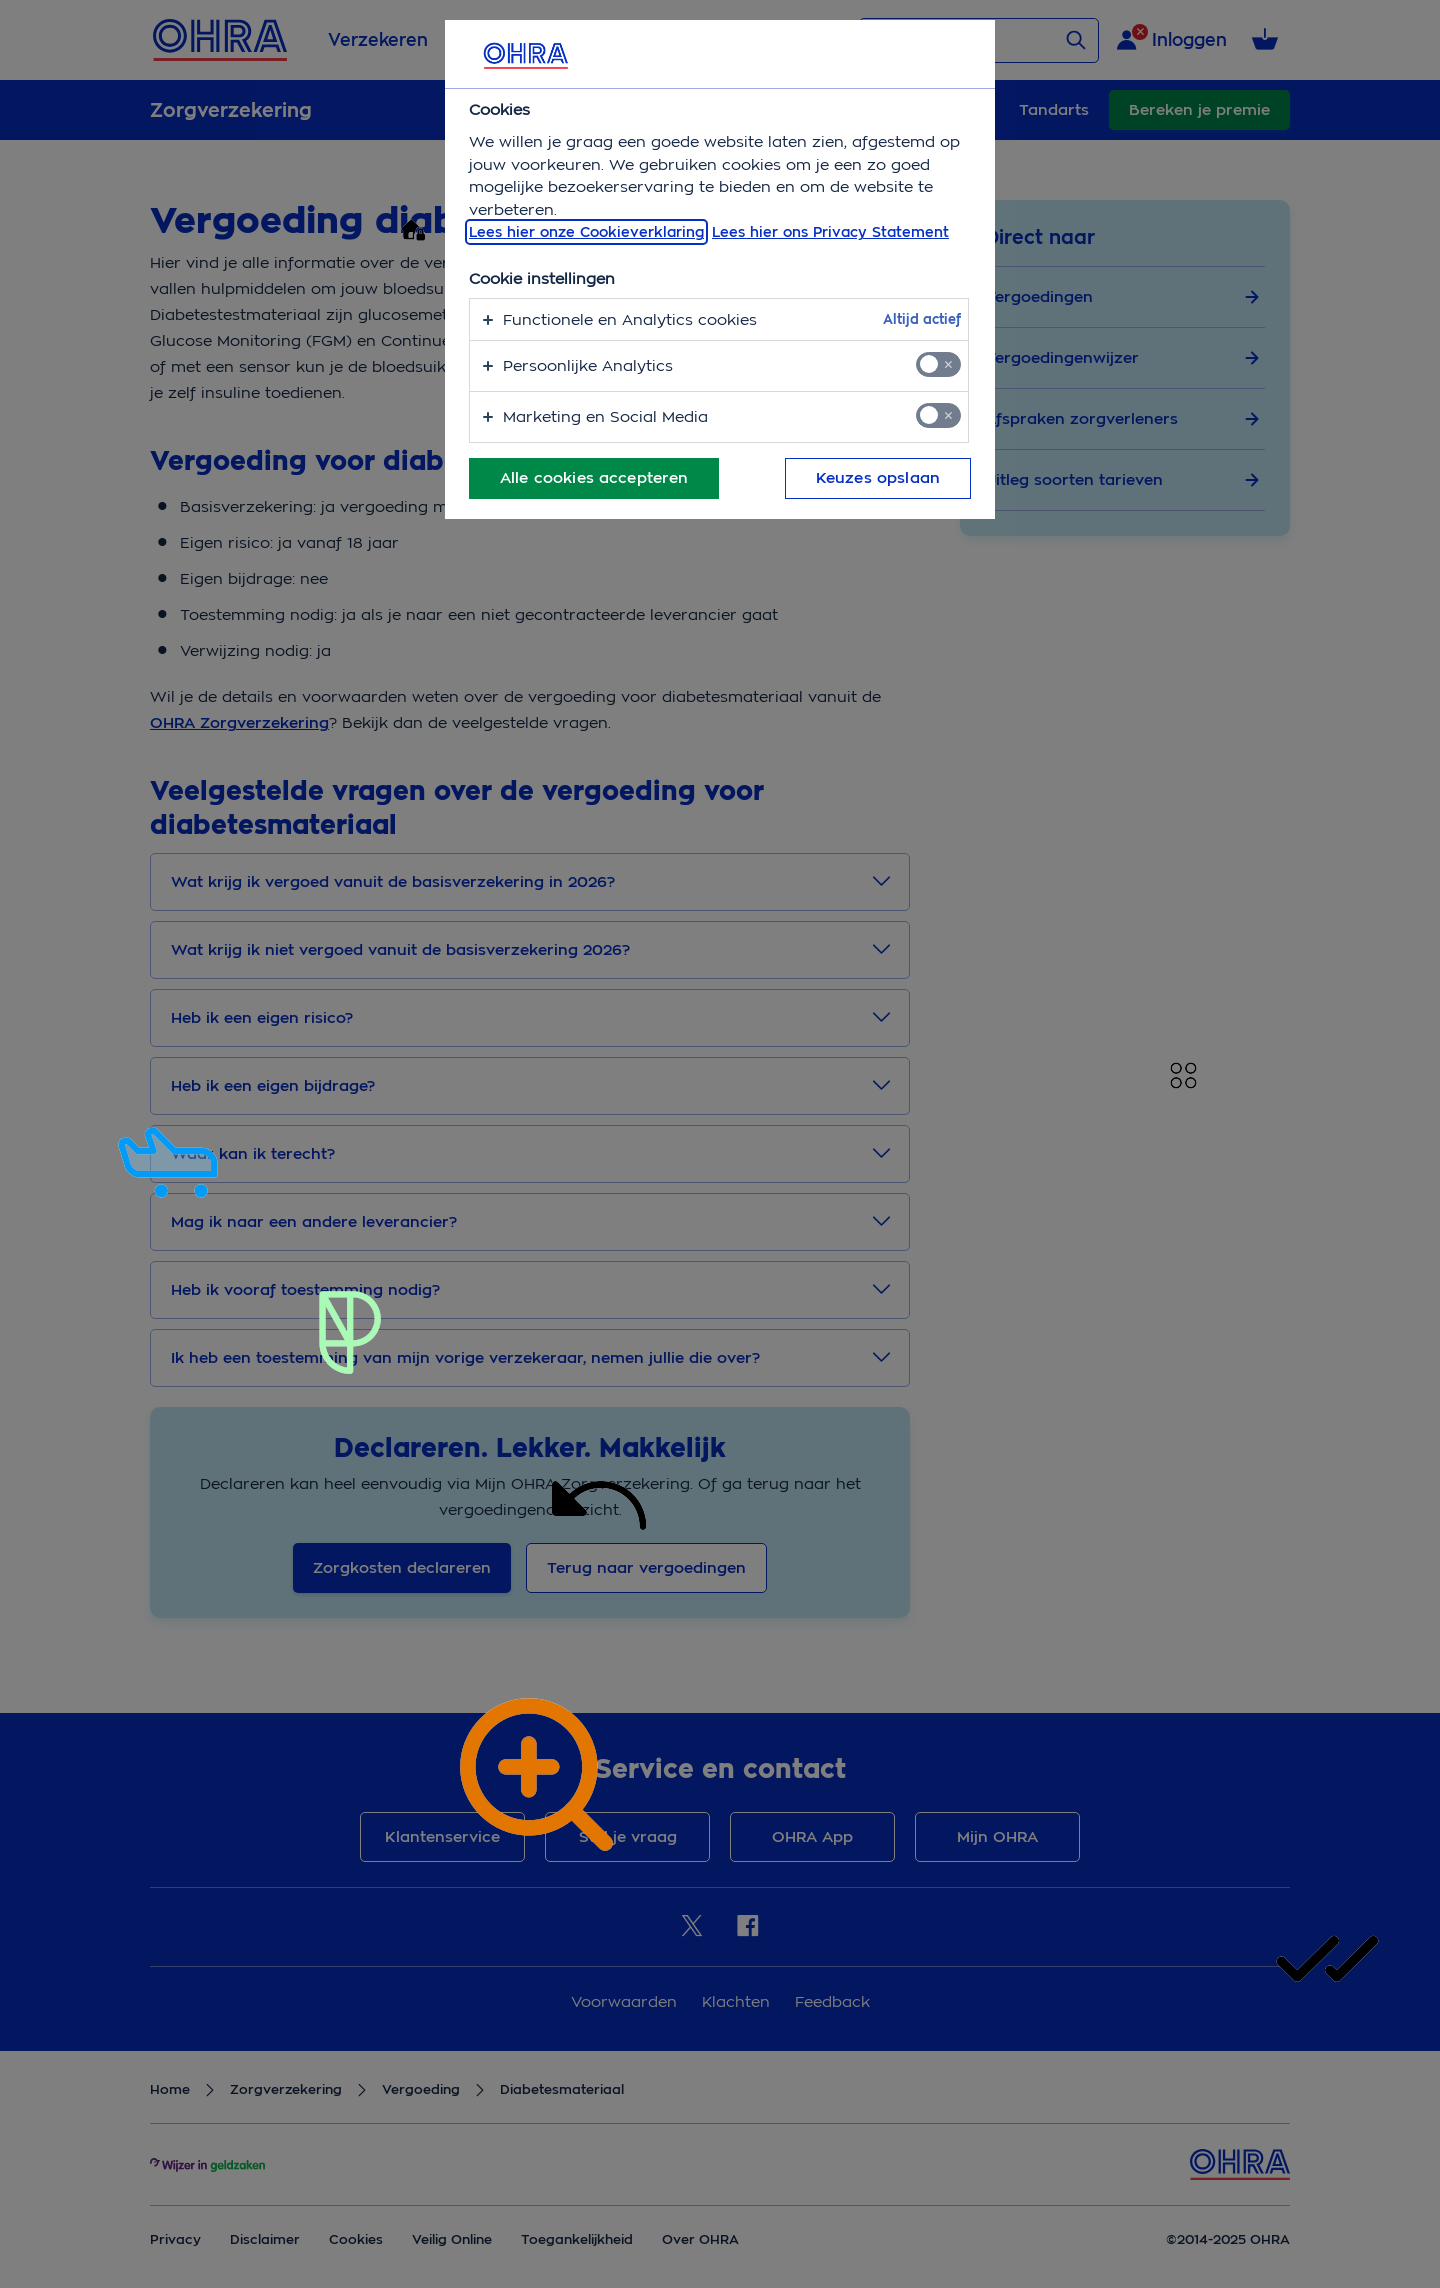 The width and height of the screenshot is (1440, 2288). Describe the element at coordinates (1327, 1960) in the screenshot. I see `indicates multiple items selected or completed` at that location.